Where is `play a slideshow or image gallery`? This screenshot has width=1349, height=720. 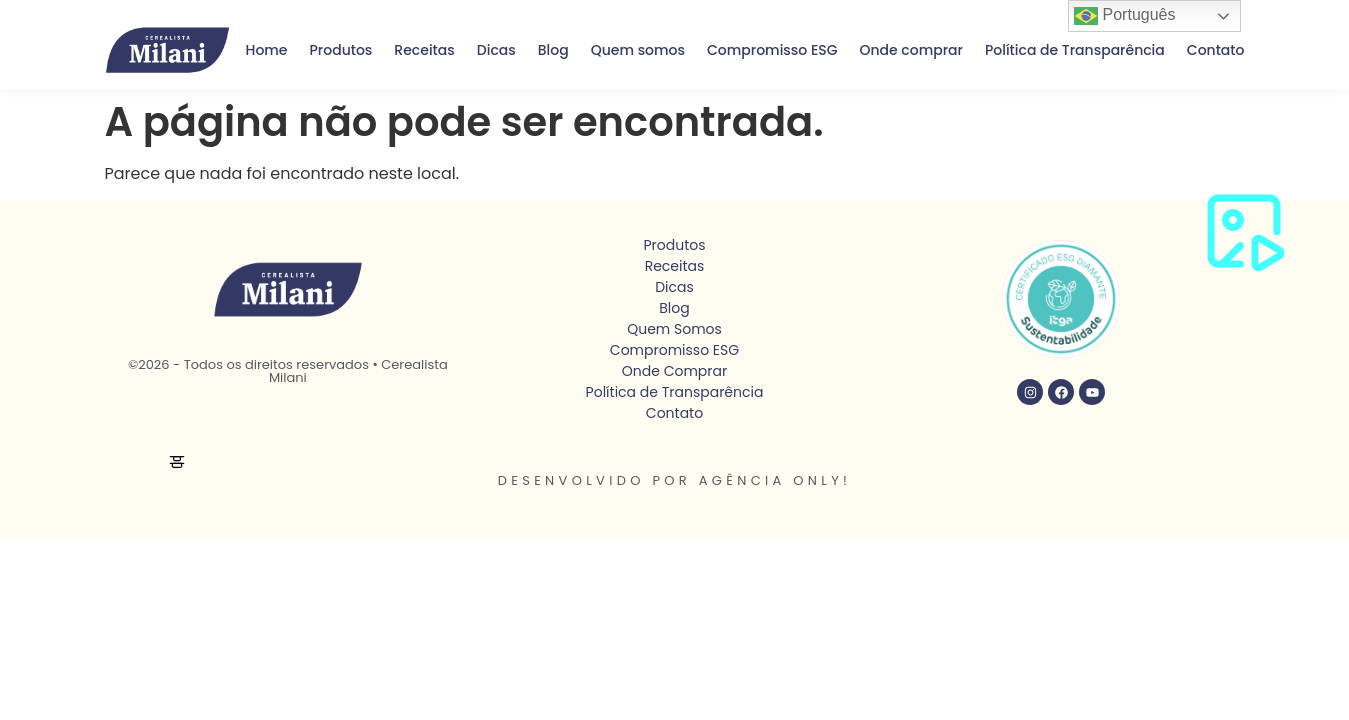 play a slideshow or image gallery is located at coordinates (1244, 231).